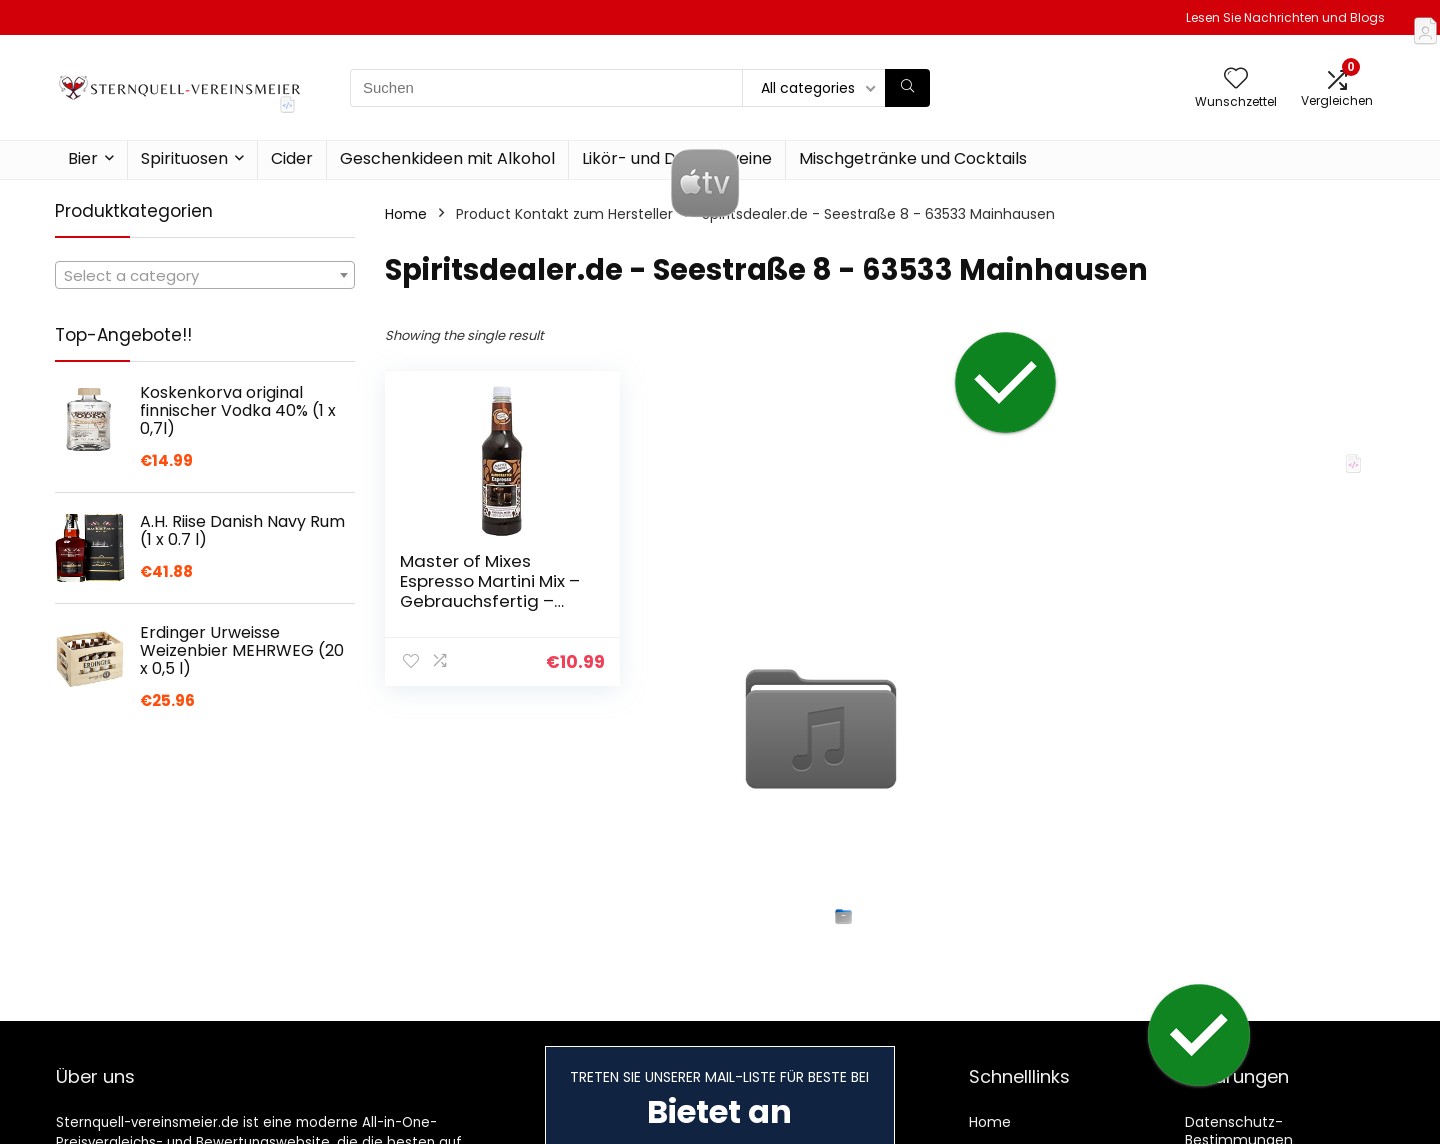 This screenshot has height=1144, width=1440. I want to click on dropbox sync completed successfully, so click(1005, 382).